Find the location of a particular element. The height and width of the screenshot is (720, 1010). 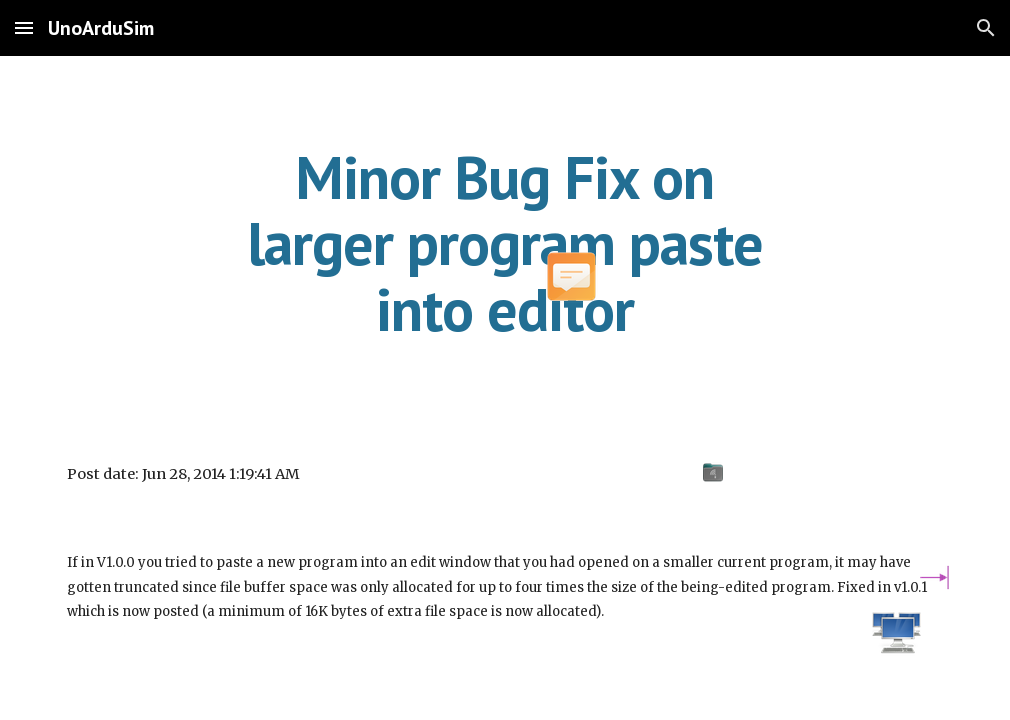

jump to the last item in a list is located at coordinates (934, 577).